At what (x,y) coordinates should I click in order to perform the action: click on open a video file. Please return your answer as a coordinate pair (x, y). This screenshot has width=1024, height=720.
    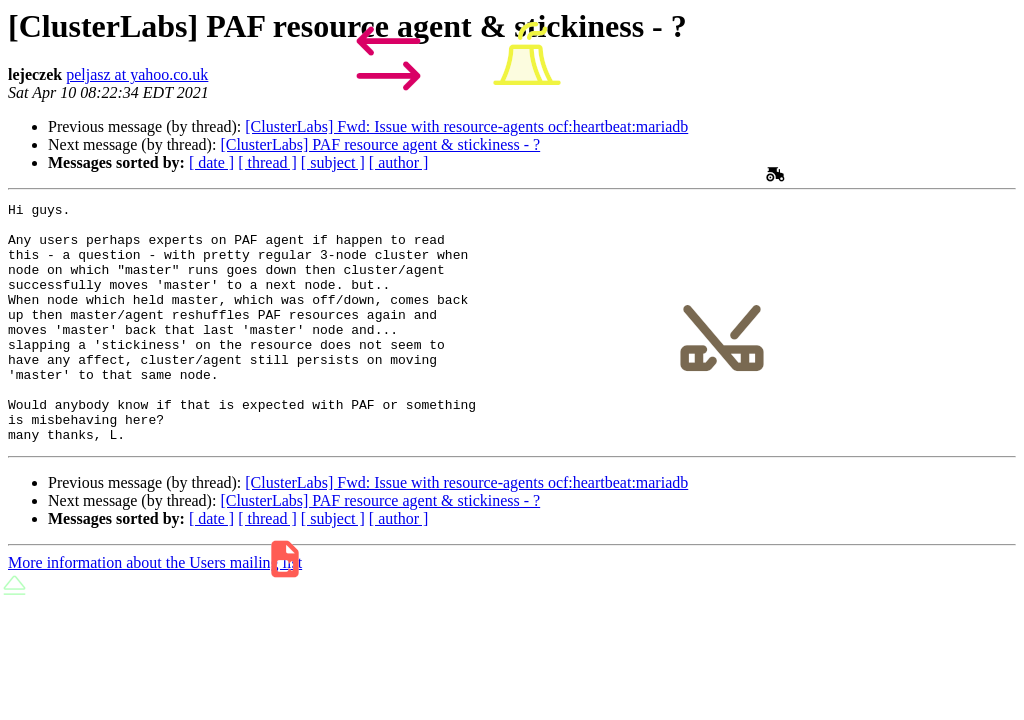
    Looking at the image, I should click on (285, 559).